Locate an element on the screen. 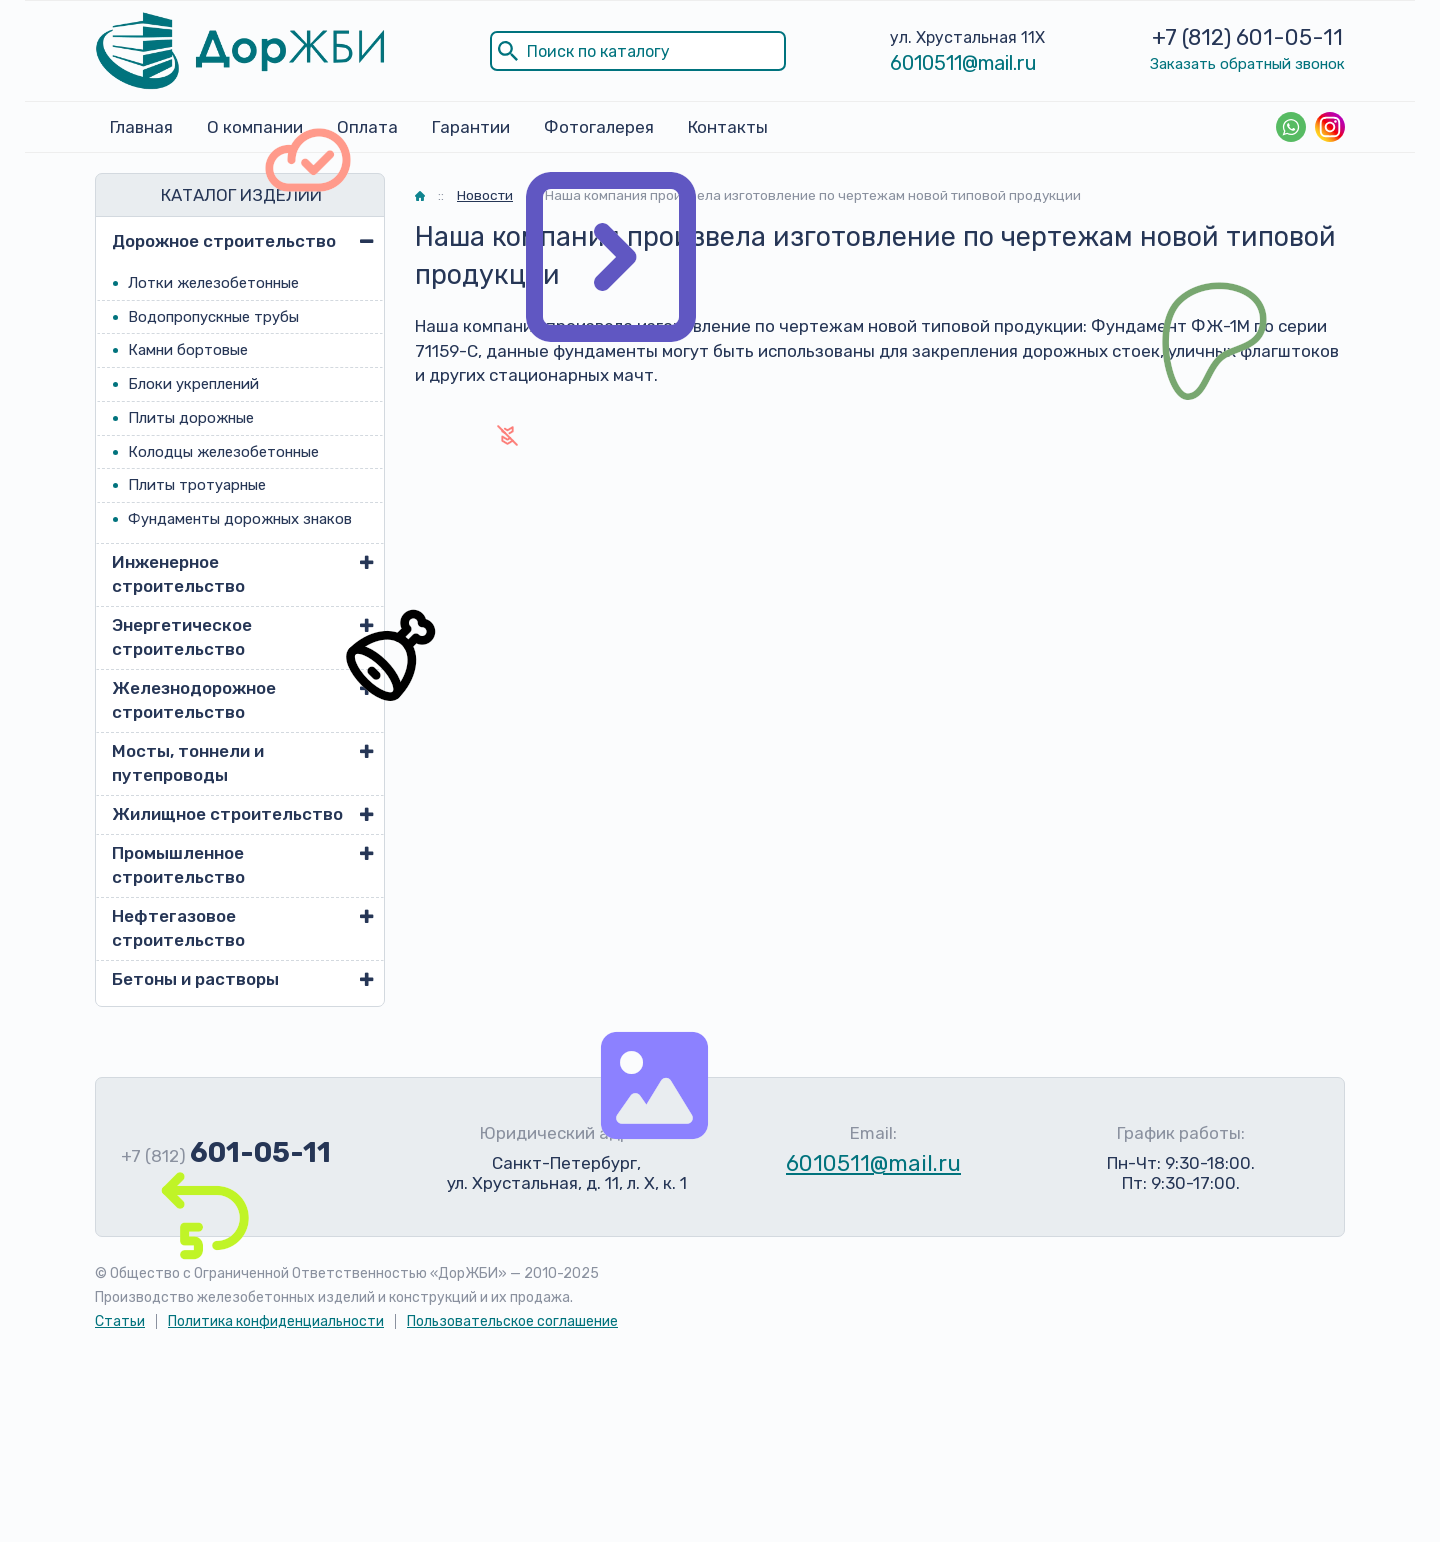 The height and width of the screenshot is (1542, 1440). file successfully uploaded to cloud storage is located at coordinates (308, 160).